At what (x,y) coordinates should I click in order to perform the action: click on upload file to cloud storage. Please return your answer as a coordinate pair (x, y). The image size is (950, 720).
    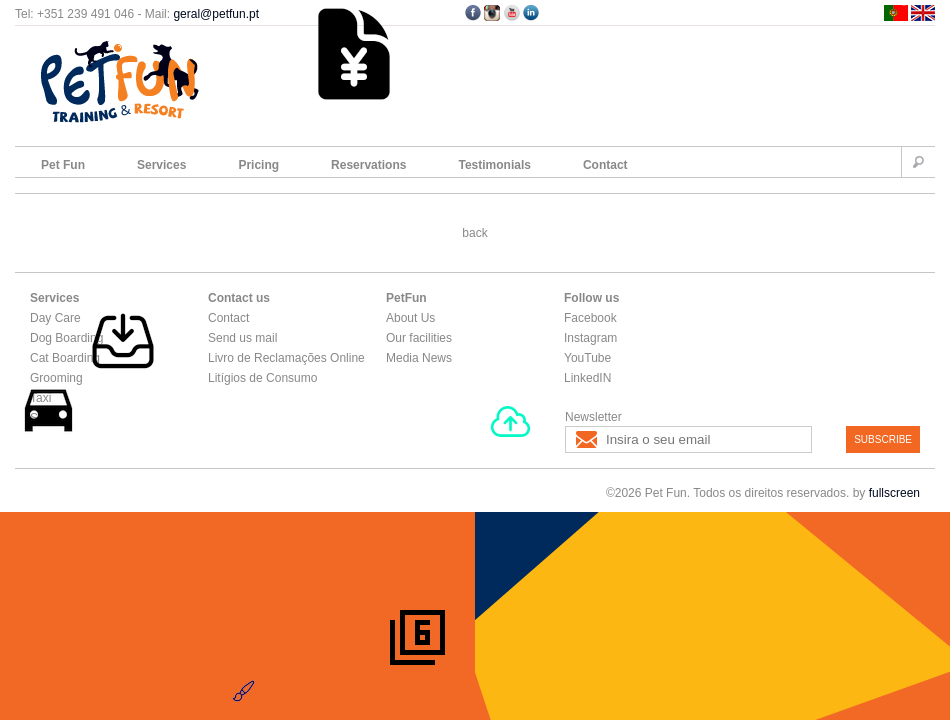
    Looking at the image, I should click on (510, 421).